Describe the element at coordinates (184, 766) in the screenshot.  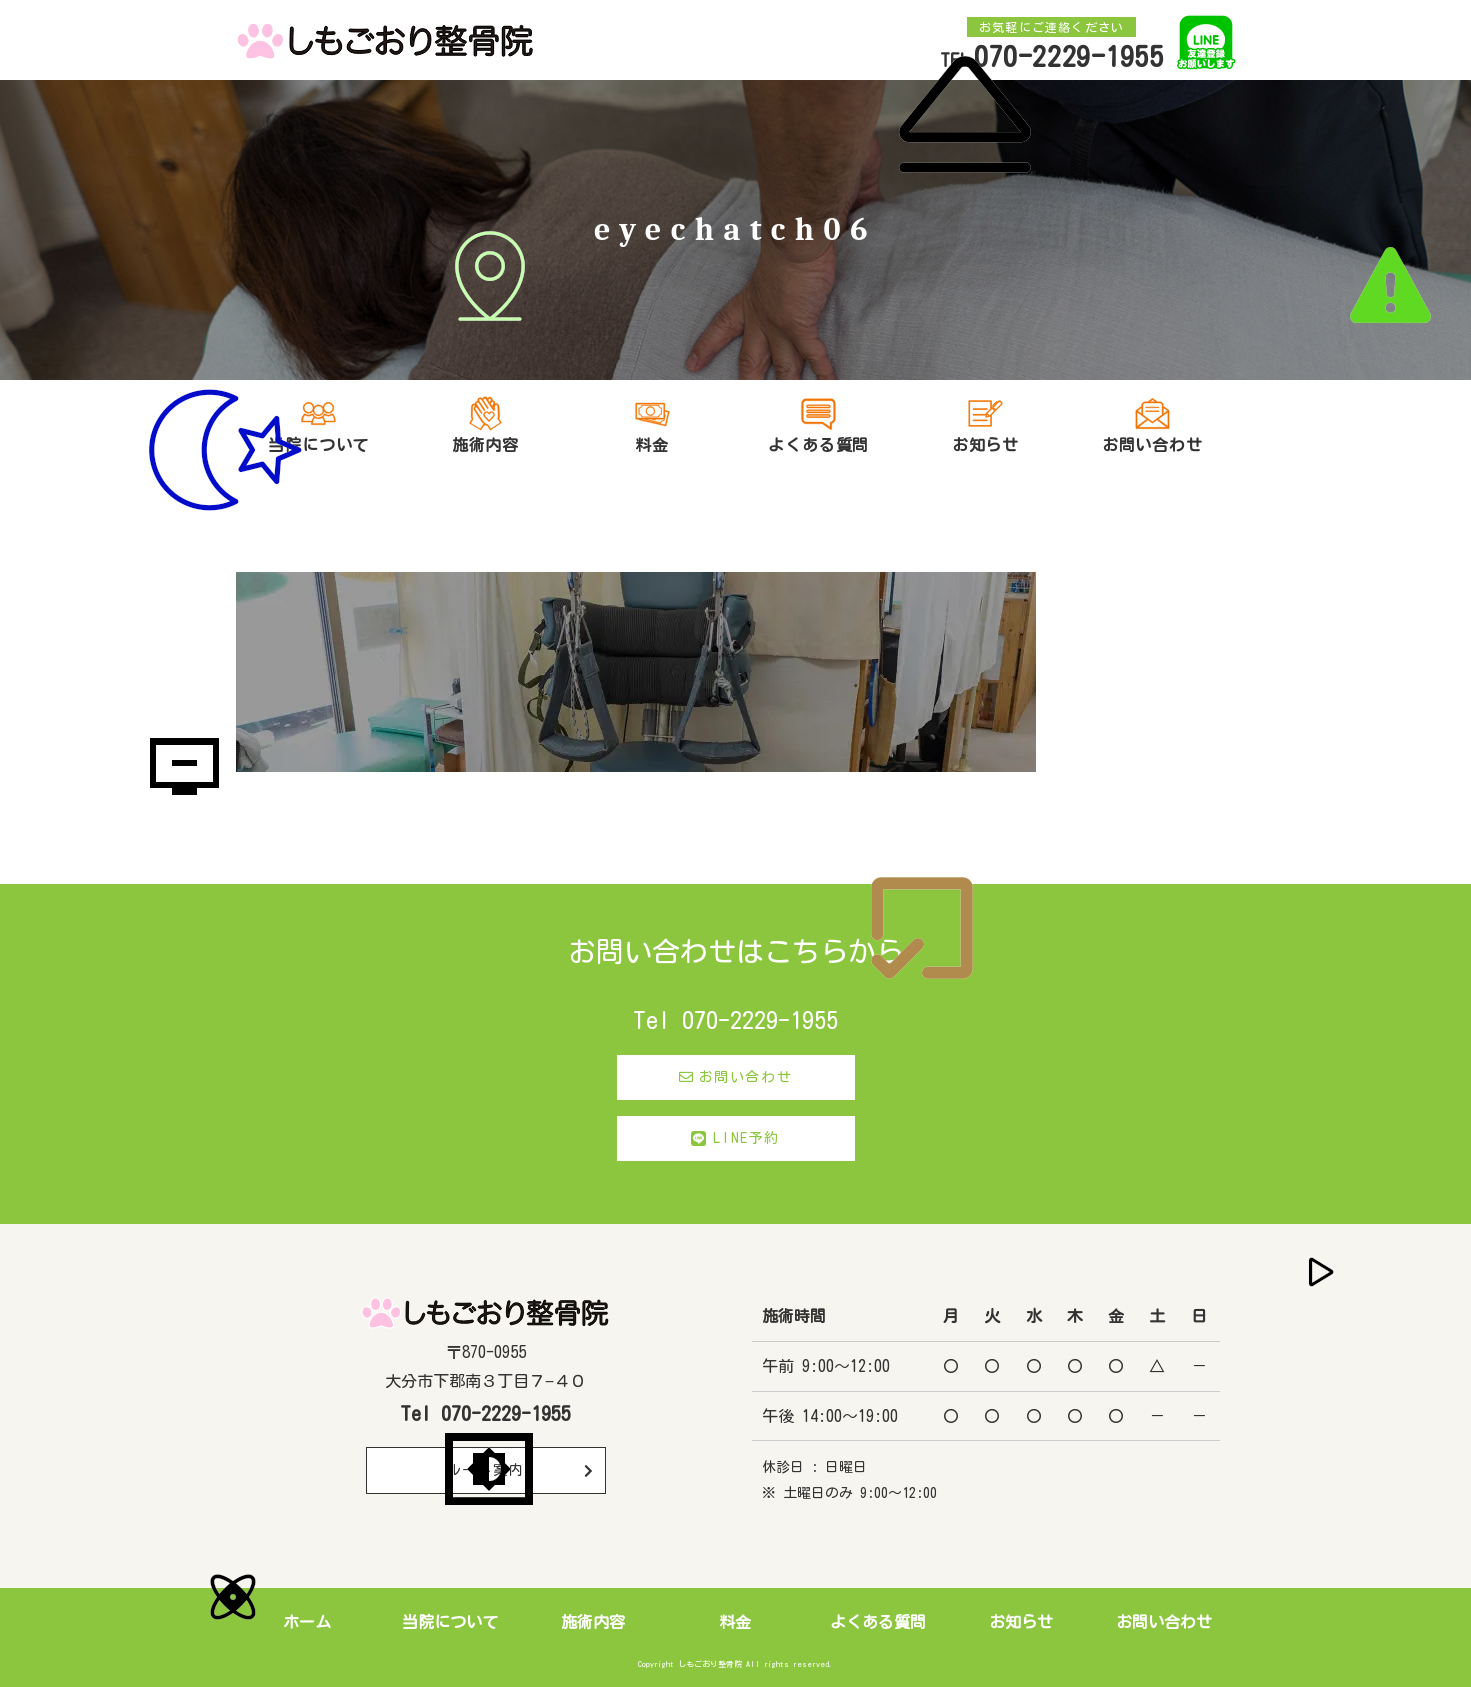
I see `remove item from media queue` at that location.